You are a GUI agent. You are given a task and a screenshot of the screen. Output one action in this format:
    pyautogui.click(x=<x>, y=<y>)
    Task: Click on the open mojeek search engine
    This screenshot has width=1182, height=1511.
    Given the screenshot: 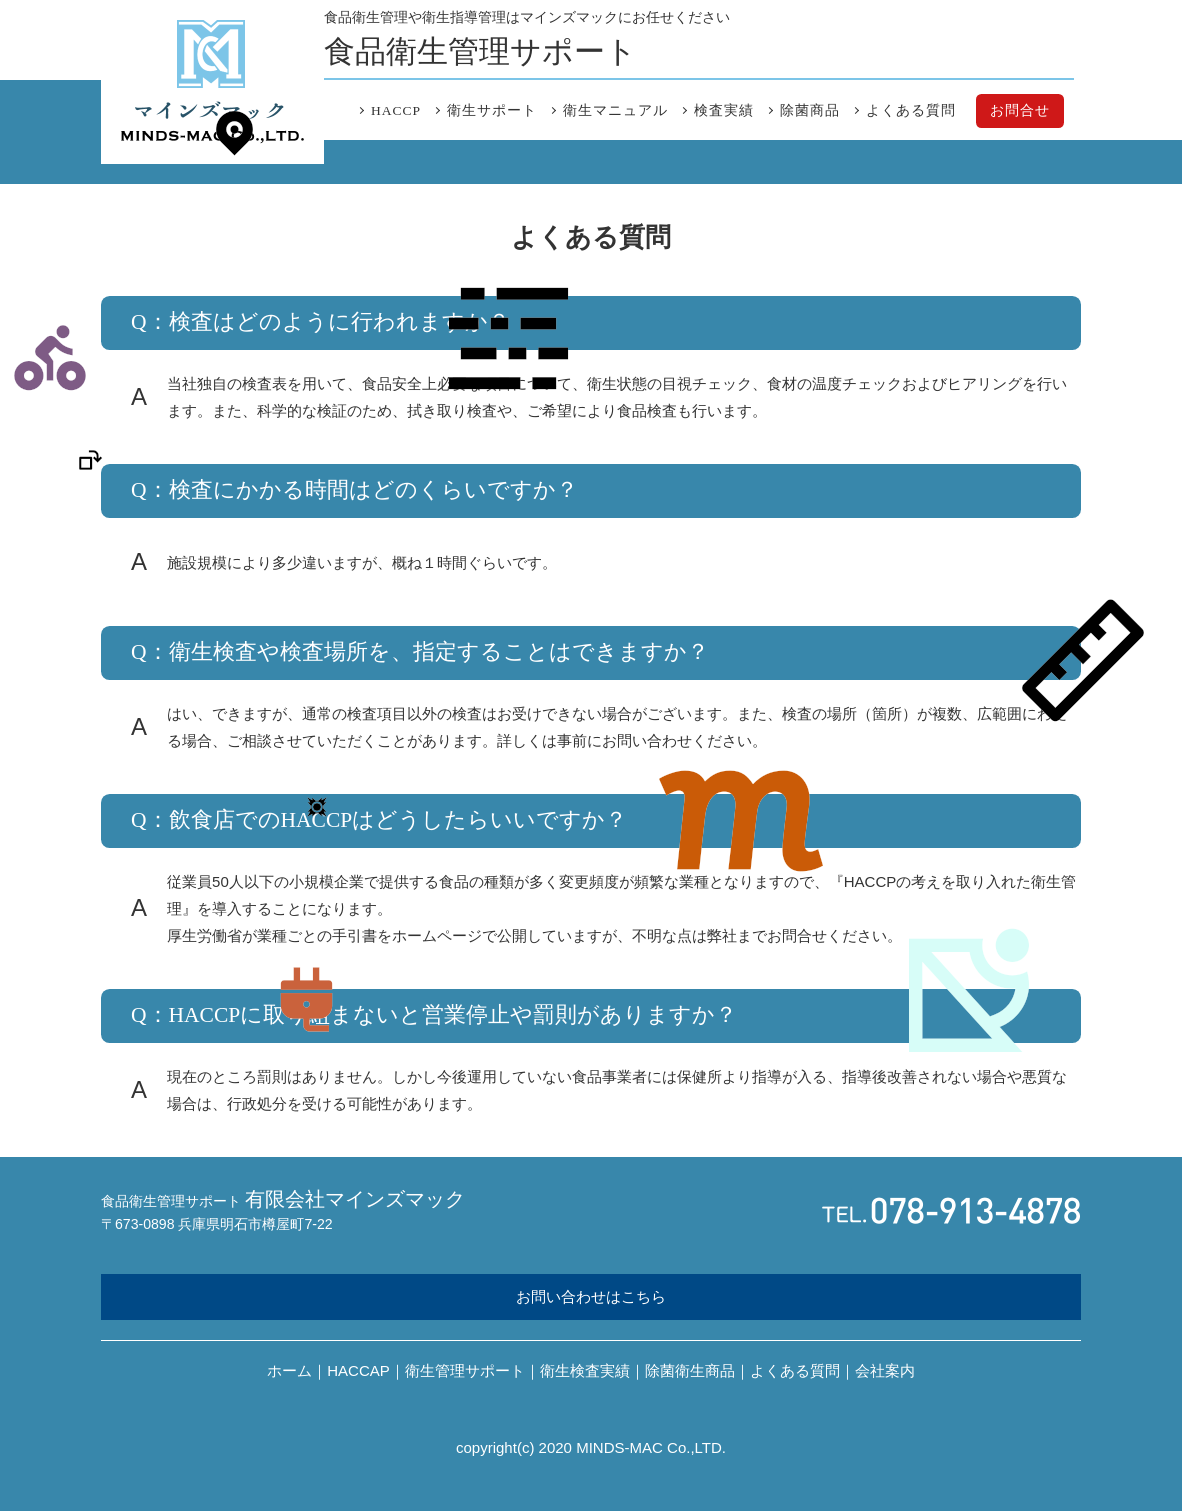 What is the action you would take?
    pyautogui.click(x=741, y=821)
    